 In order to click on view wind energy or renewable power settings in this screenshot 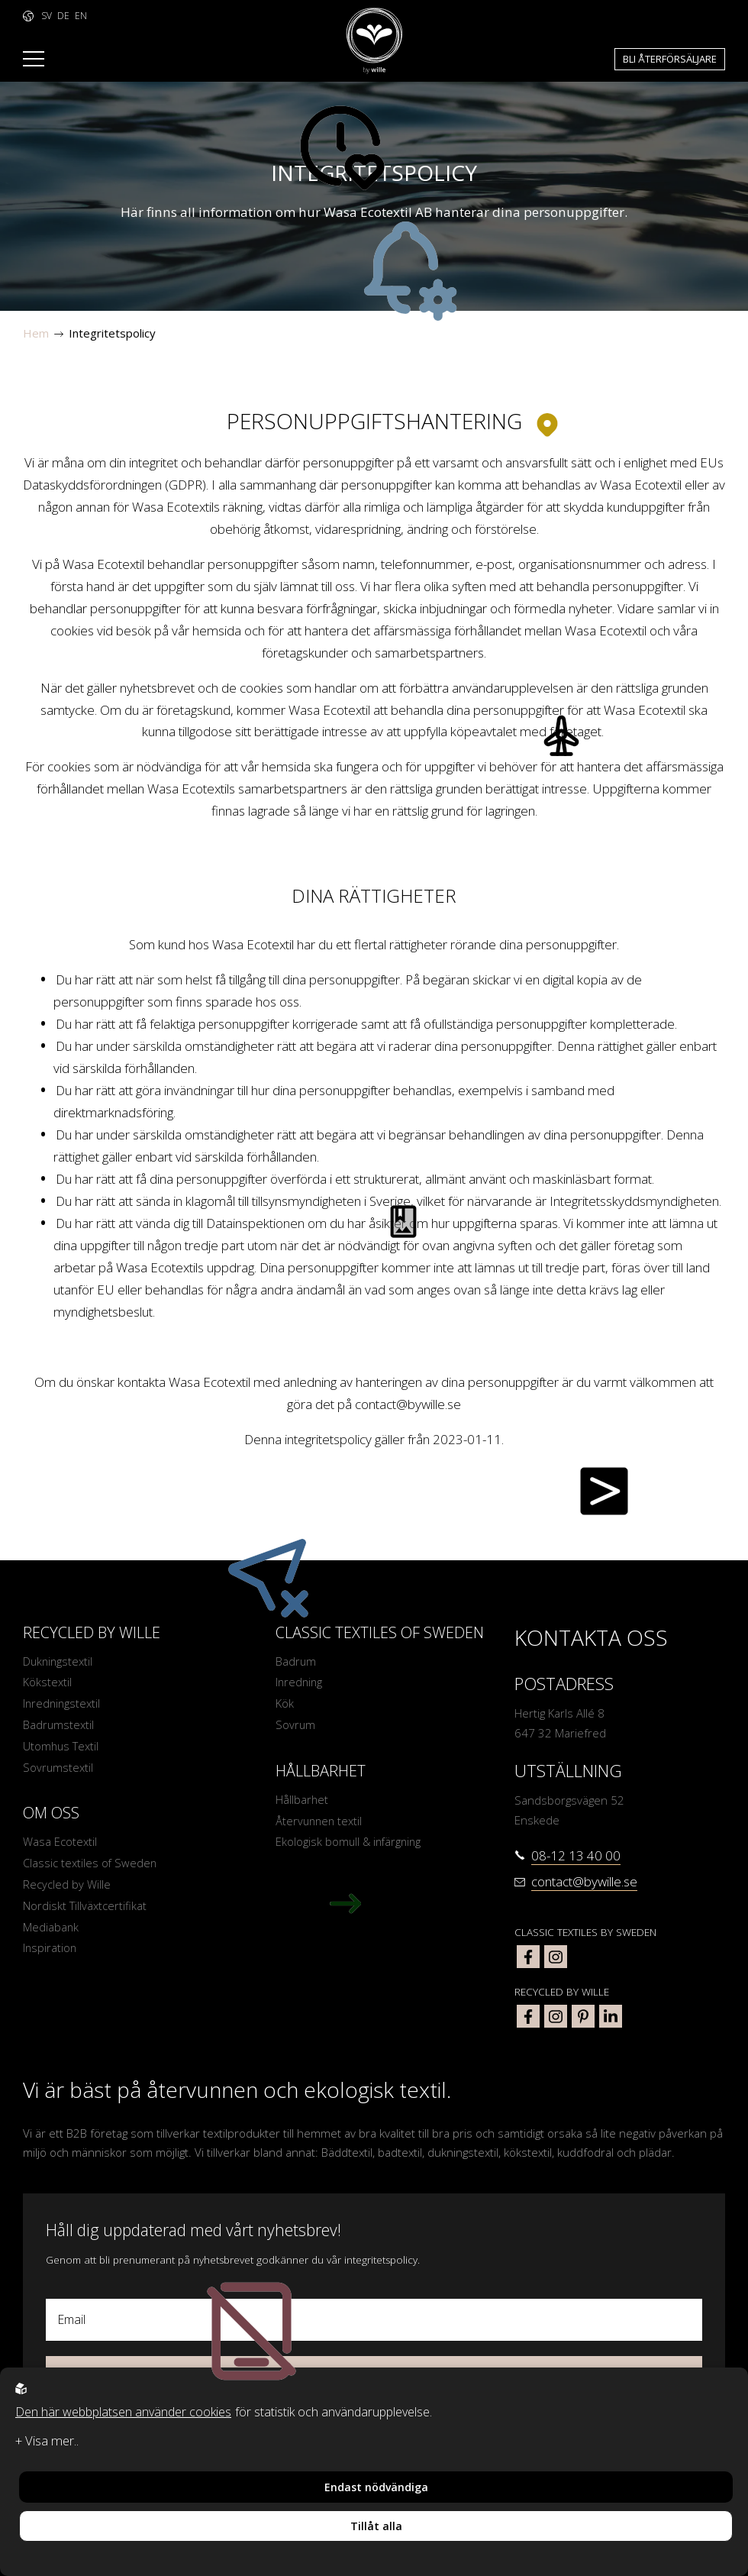, I will do `click(561, 736)`.